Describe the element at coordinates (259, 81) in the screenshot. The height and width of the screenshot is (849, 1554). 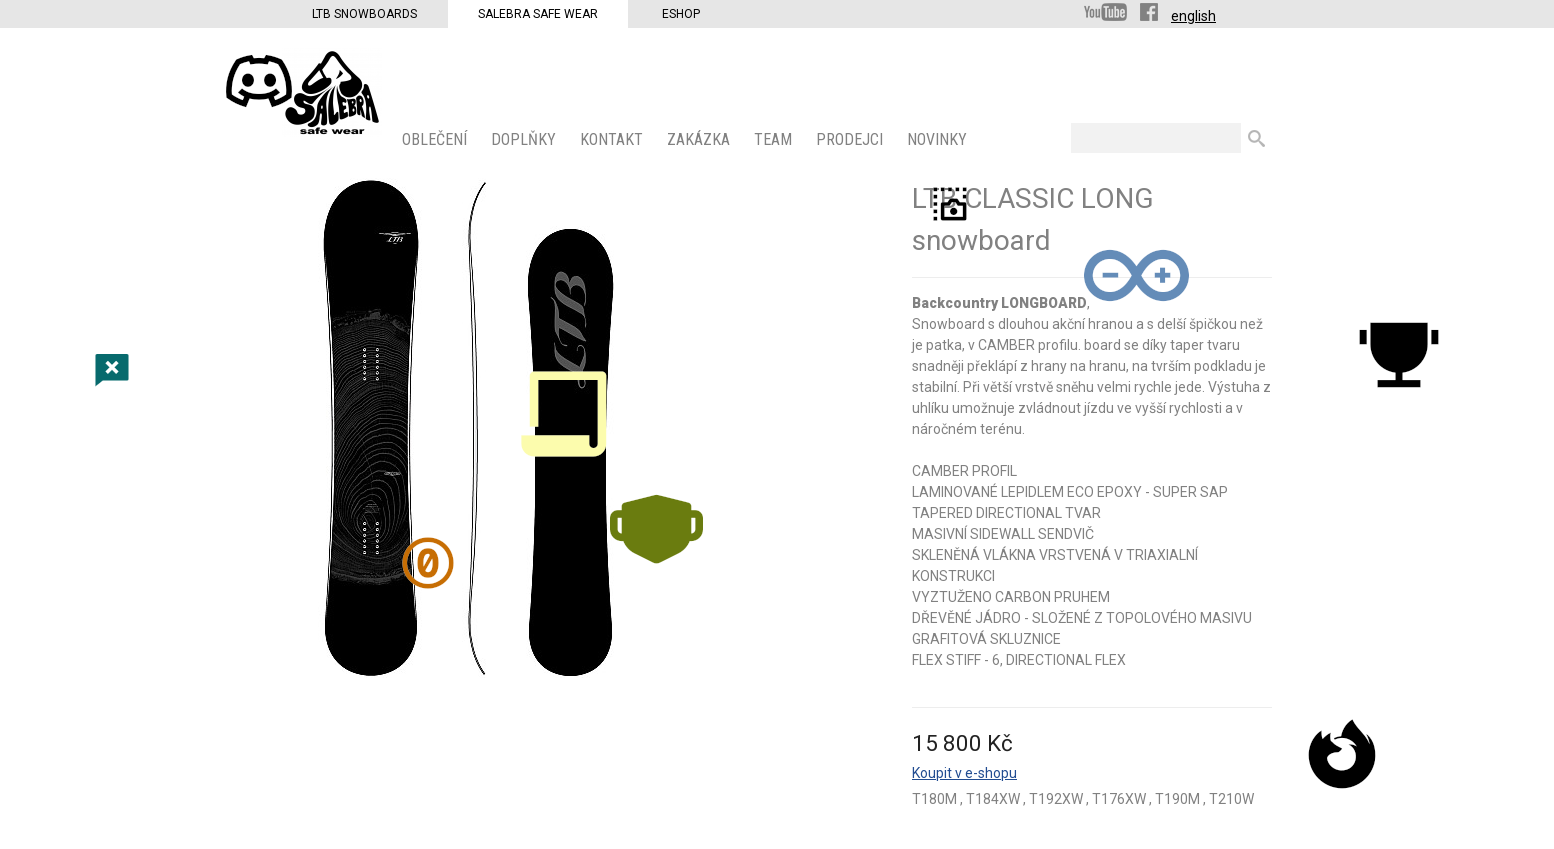
I see `open Discord` at that location.